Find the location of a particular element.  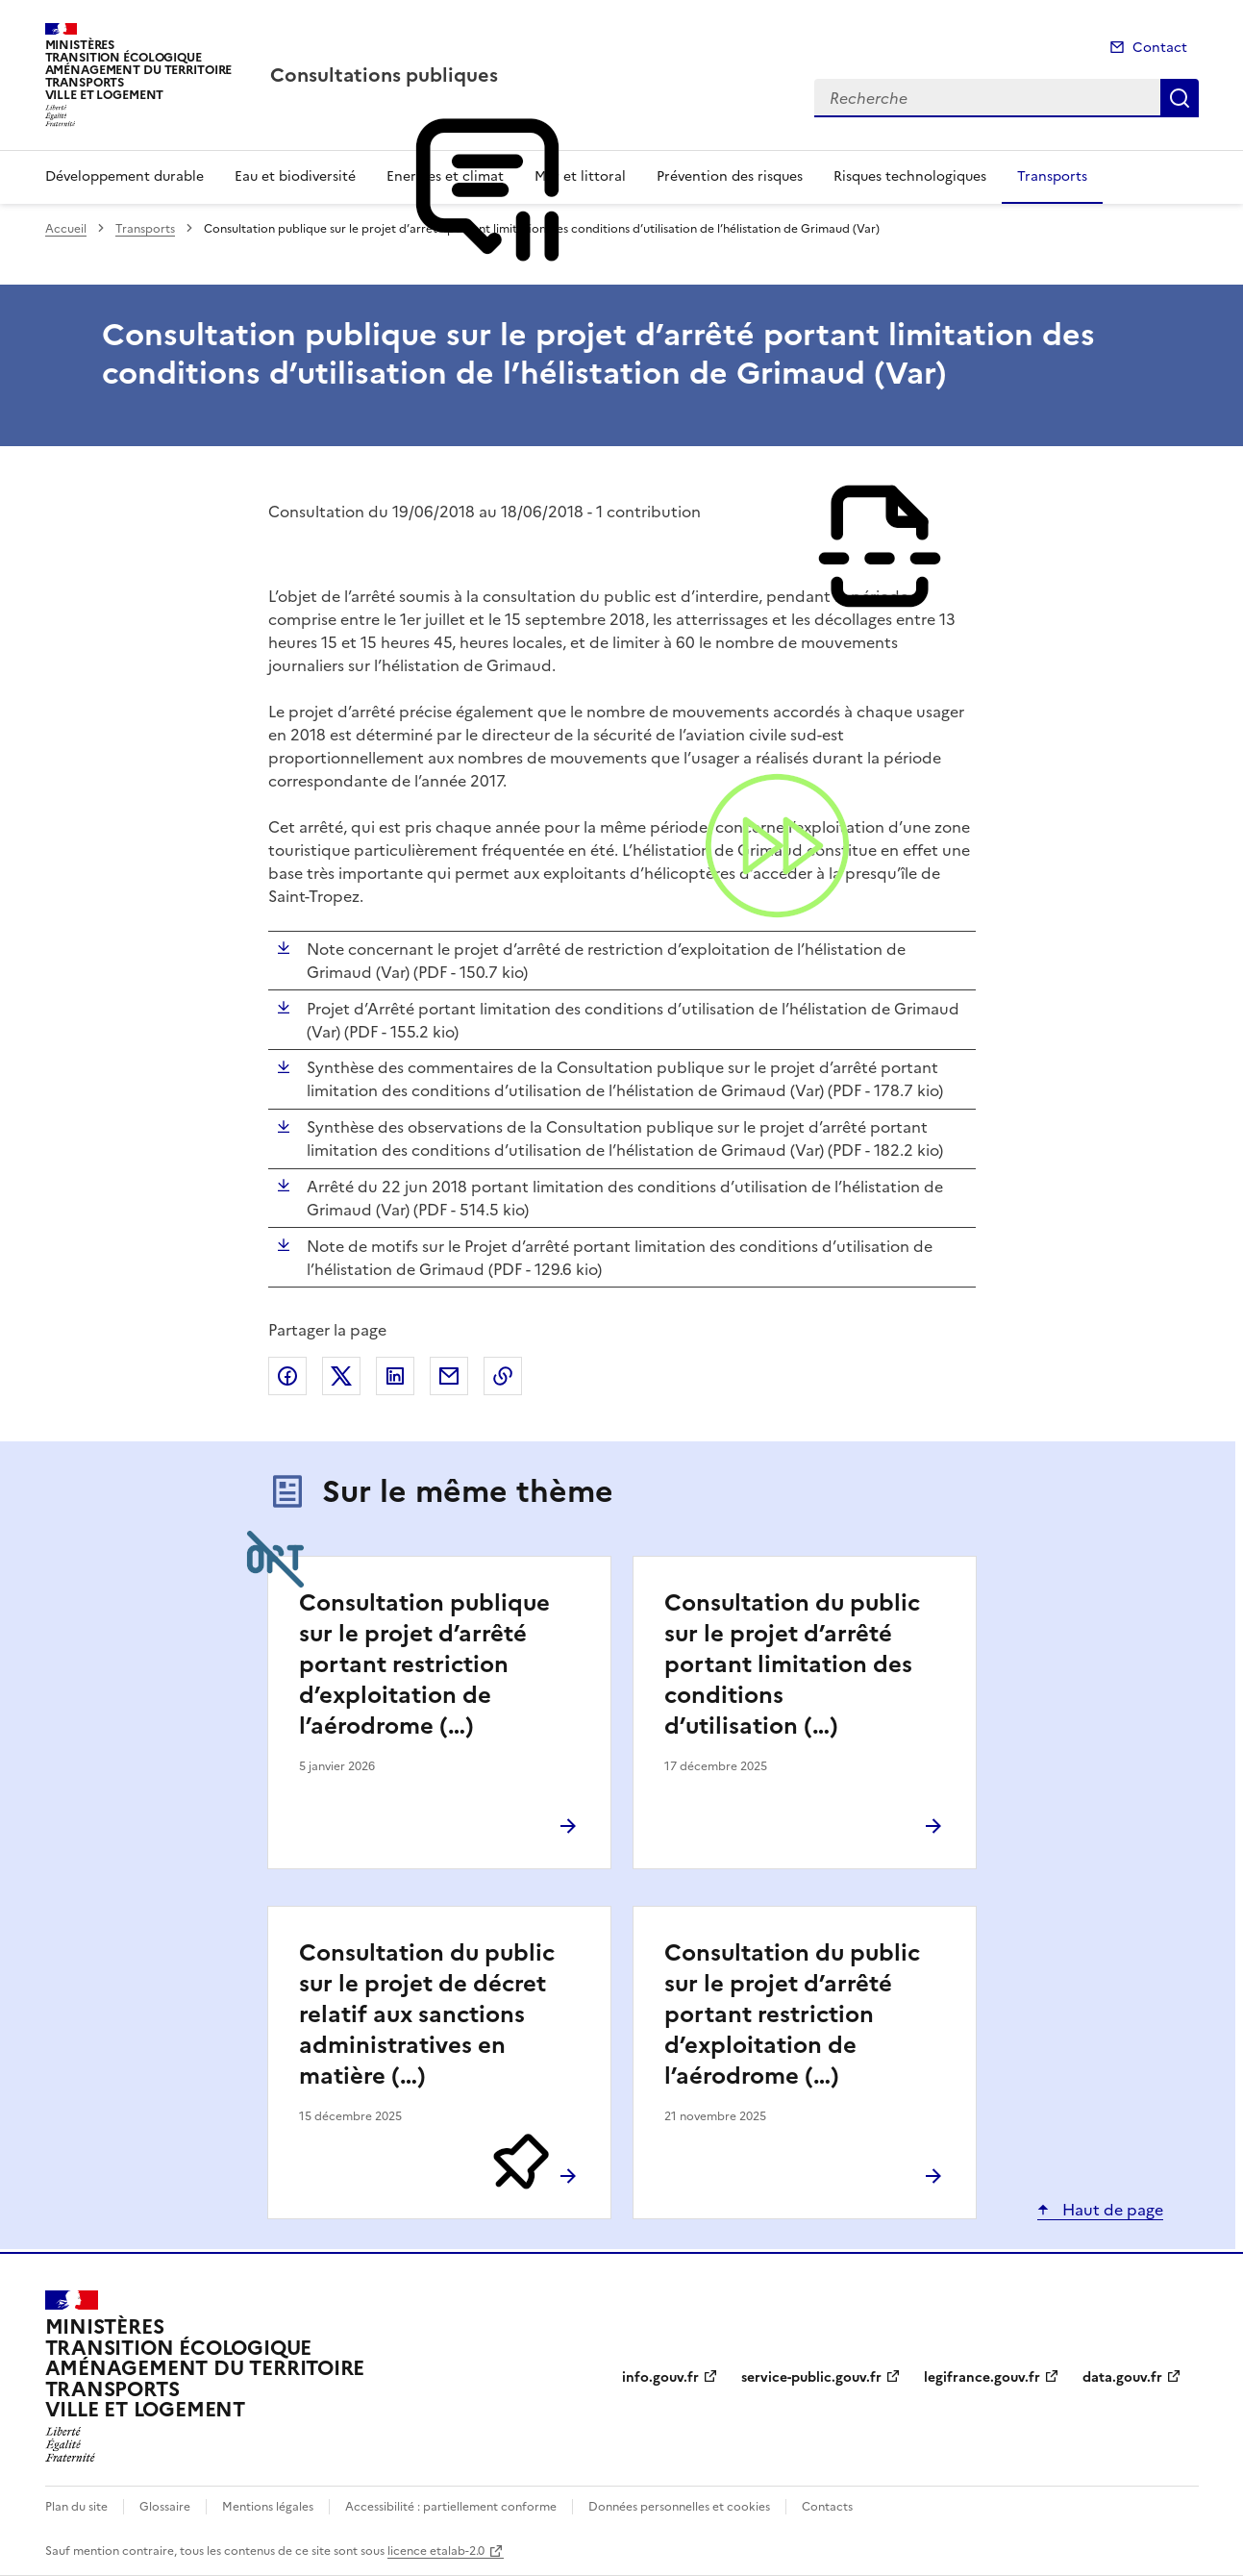

pin an item to keep it visible is located at coordinates (519, 2163).